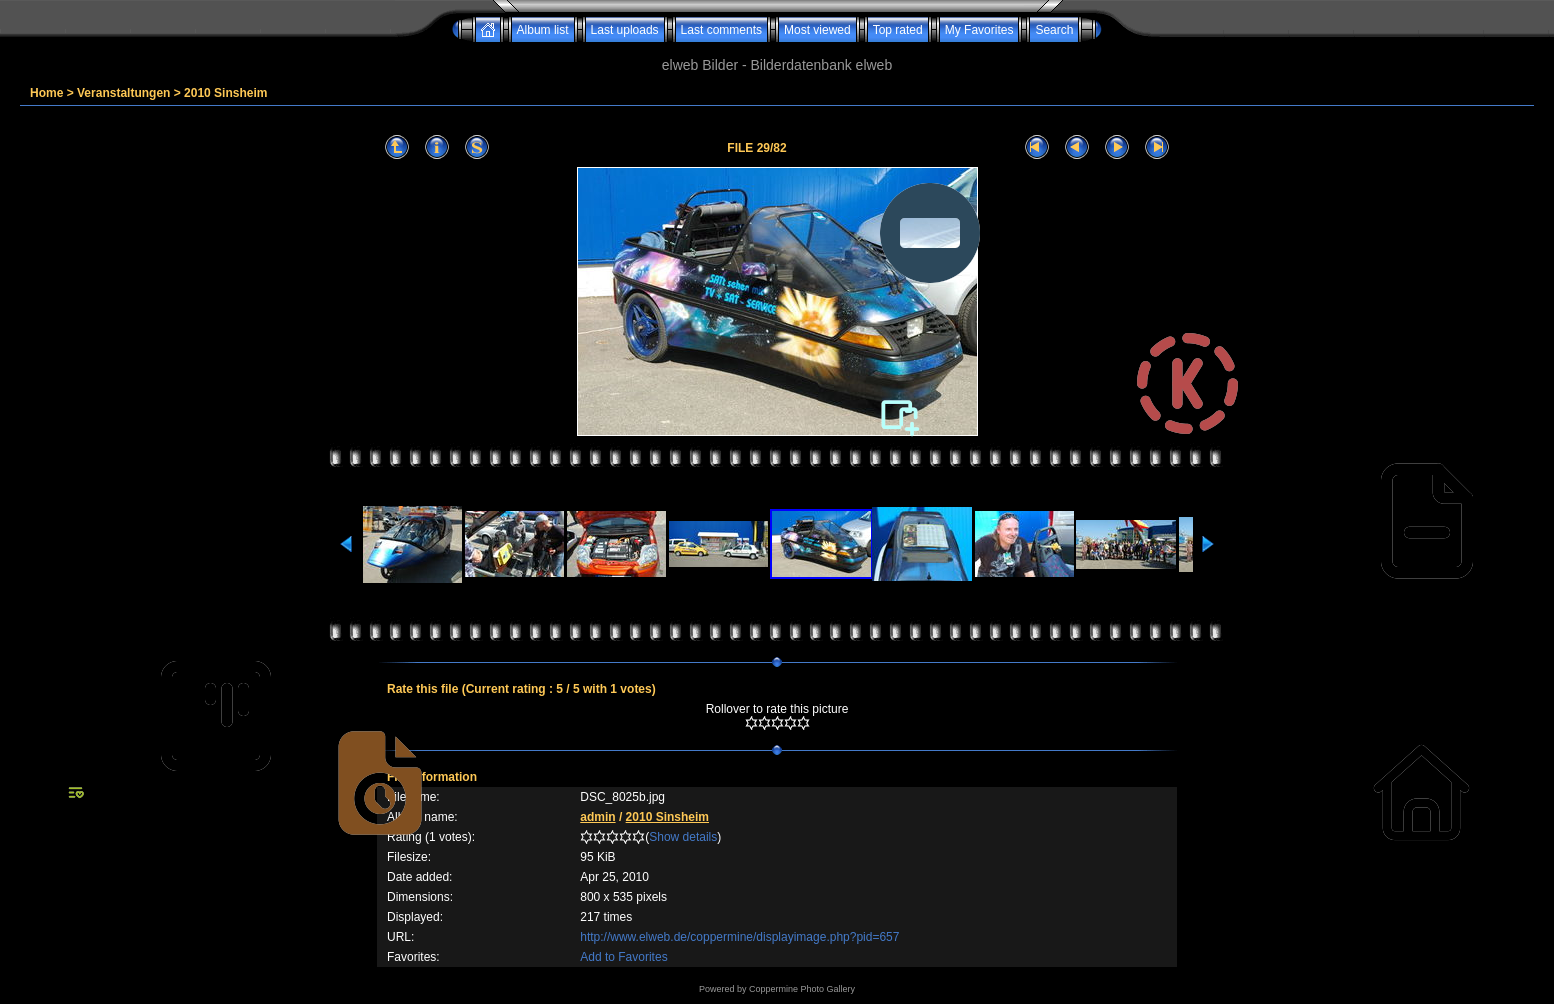 This screenshot has height=1004, width=1554. What do you see at coordinates (75, 792) in the screenshot?
I see `view your favorites list` at bounding box center [75, 792].